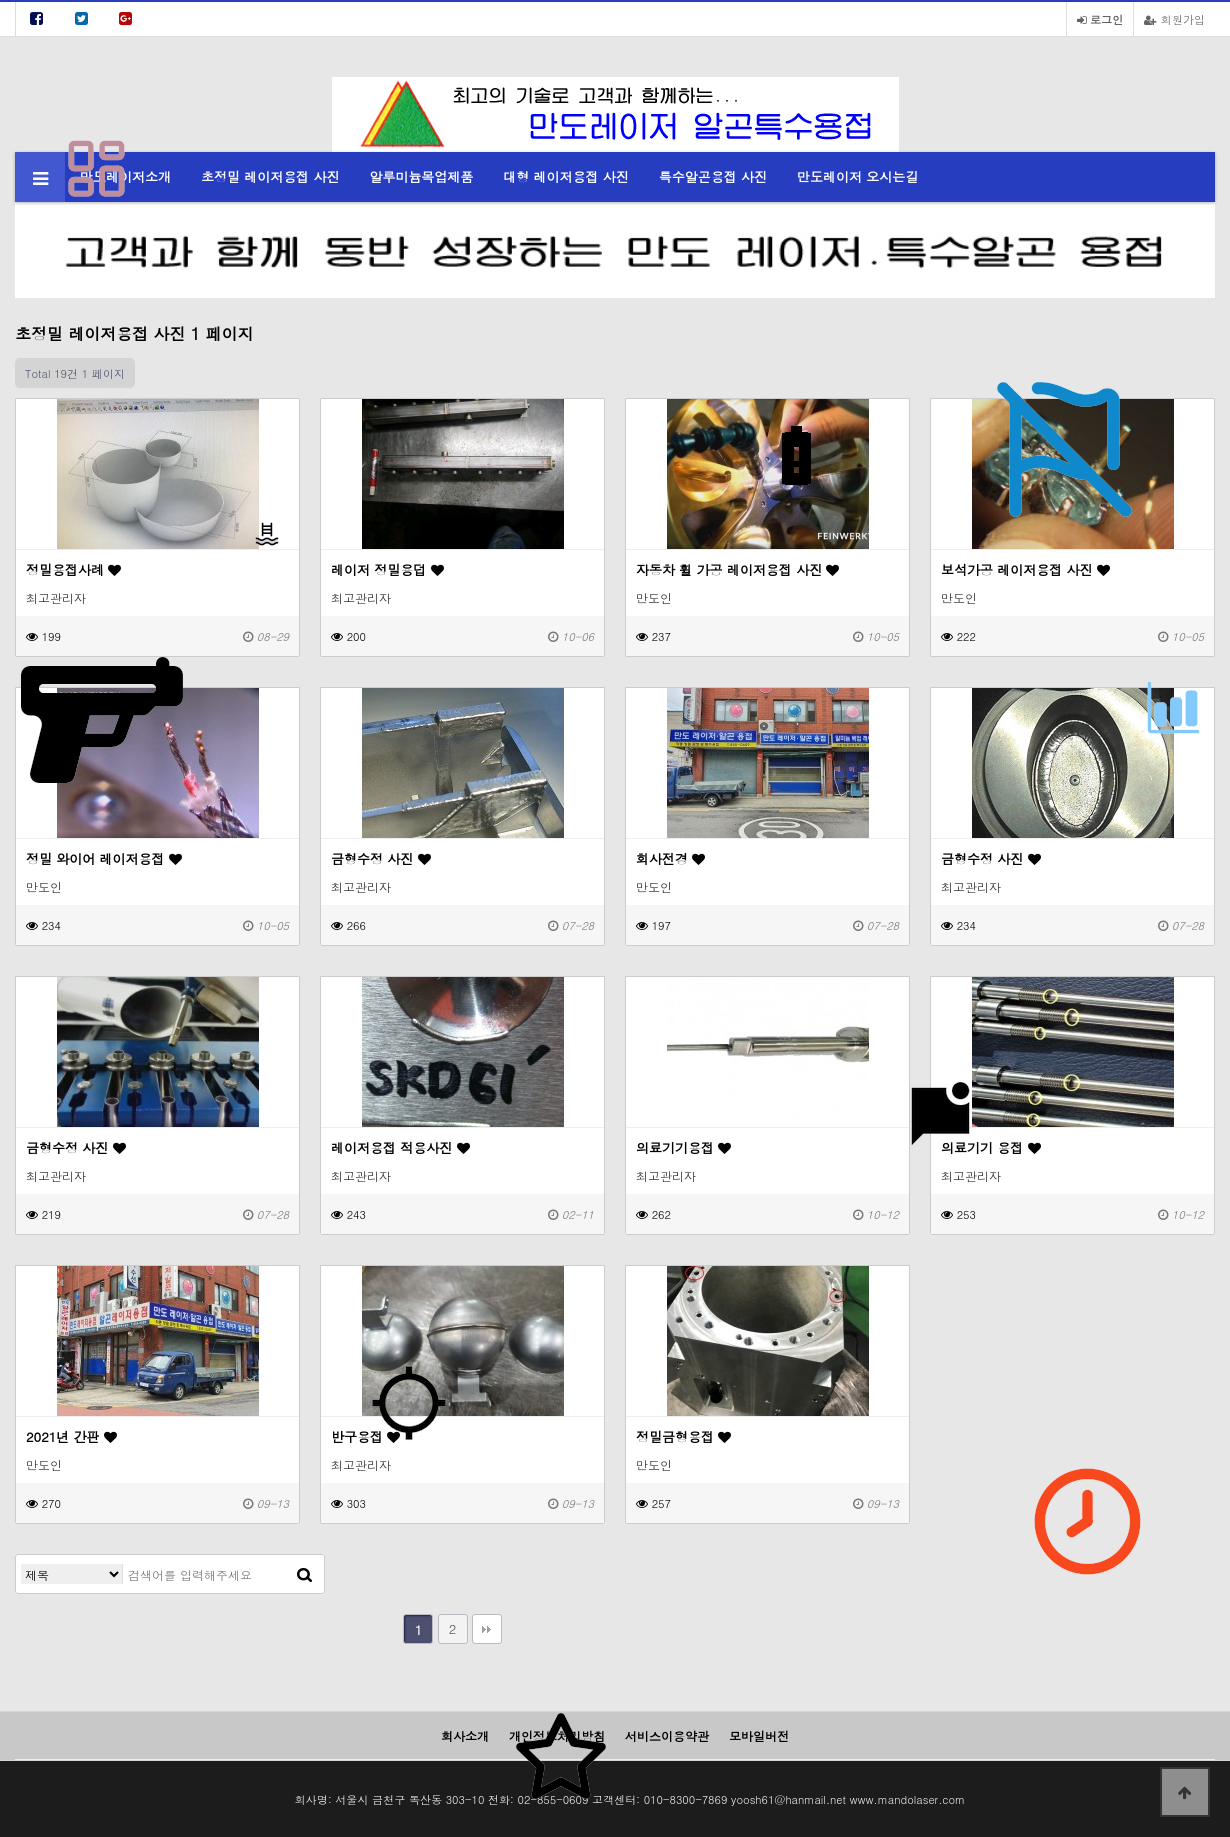 Image resolution: width=1230 pixels, height=1837 pixels. Describe the element at coordinates (940, 1116) in the screenshot. I see `indicates unread messages in chat` at that location.